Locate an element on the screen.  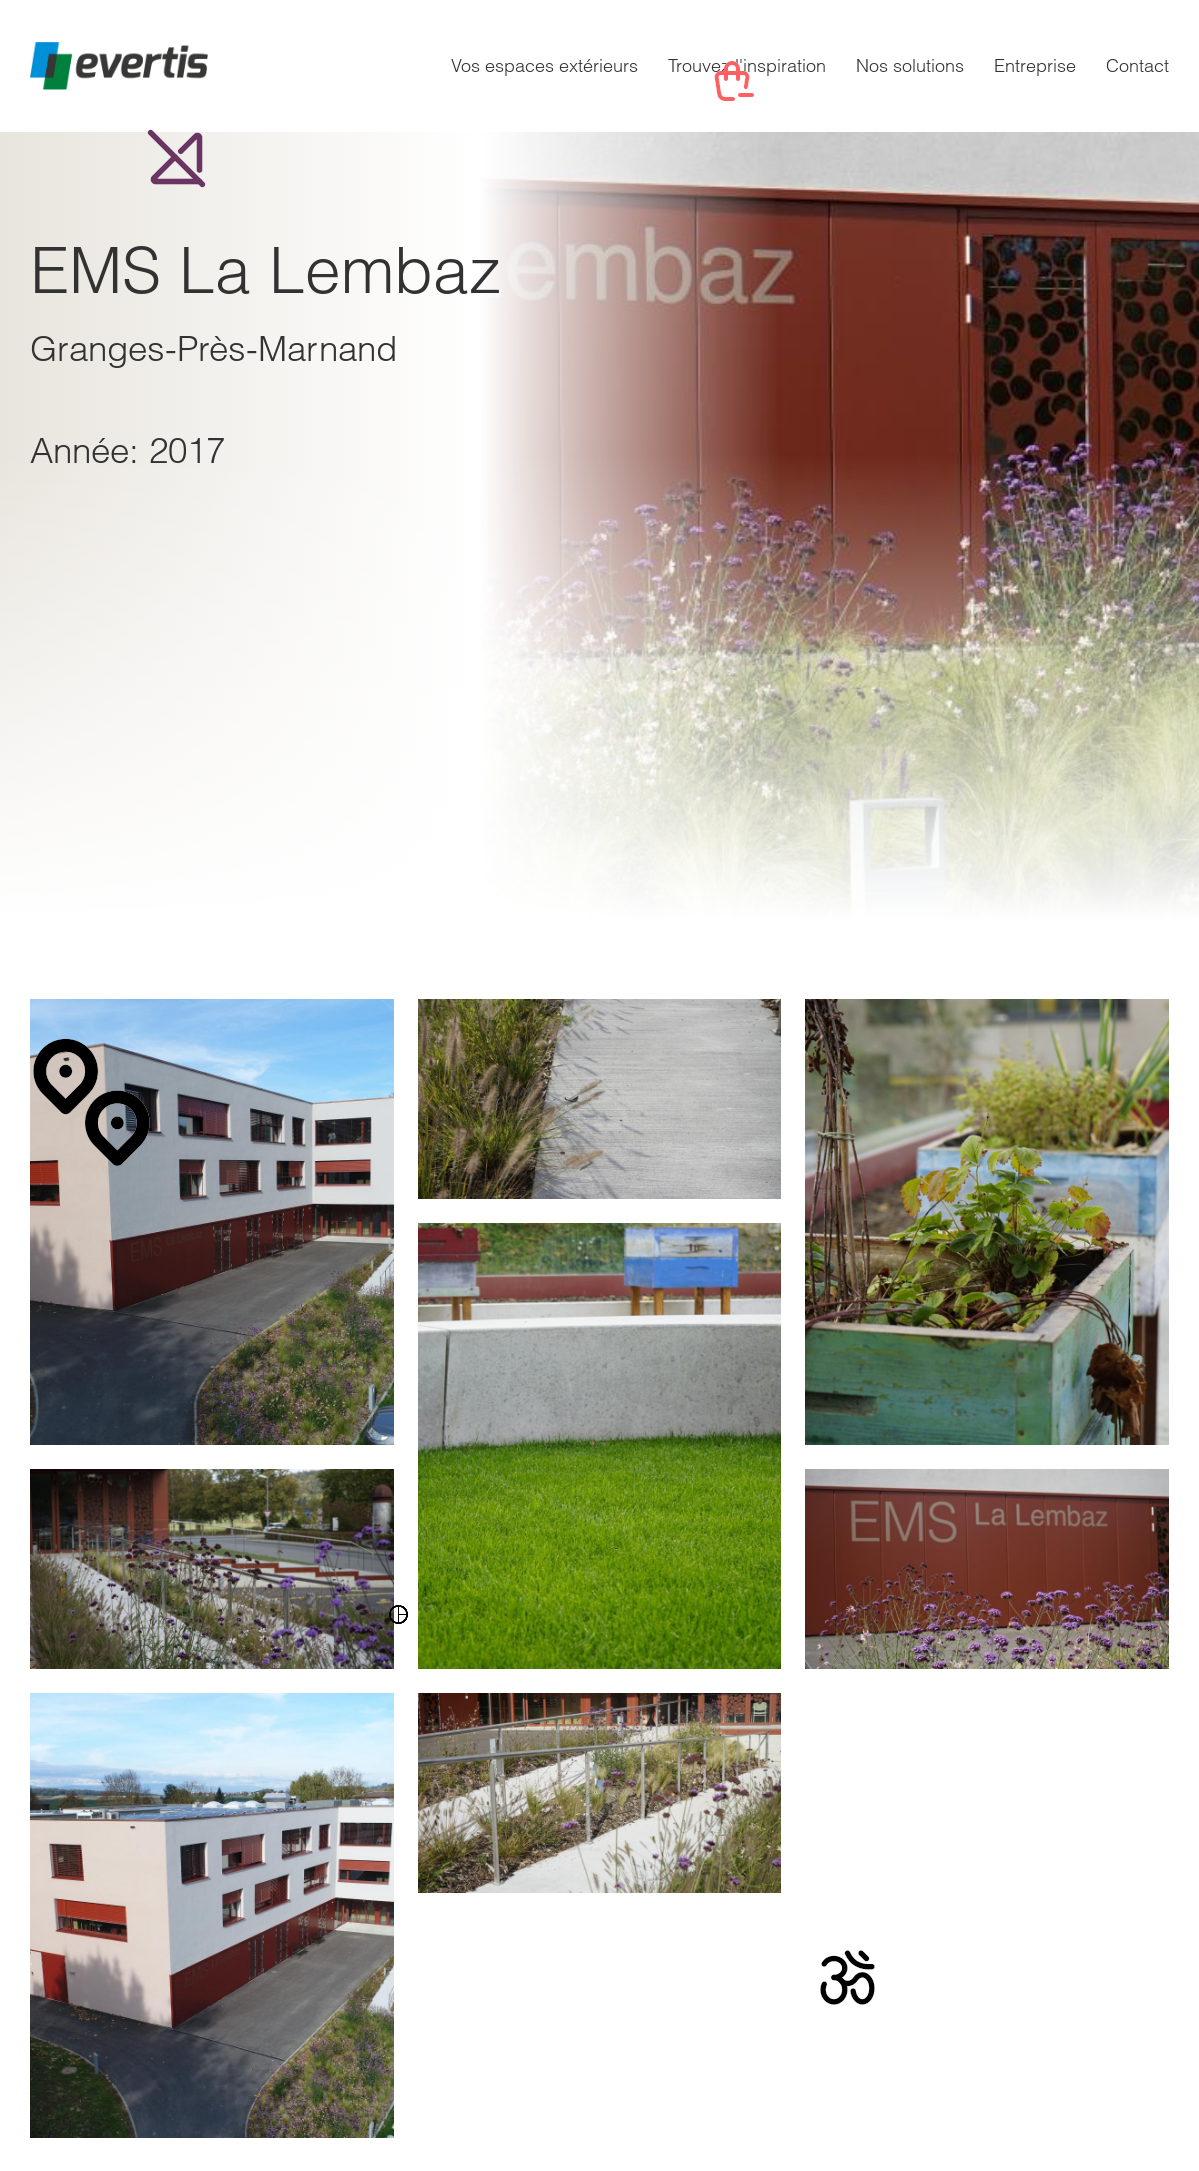
remove an item from your shopping bag is located at coordinates (732, 81).